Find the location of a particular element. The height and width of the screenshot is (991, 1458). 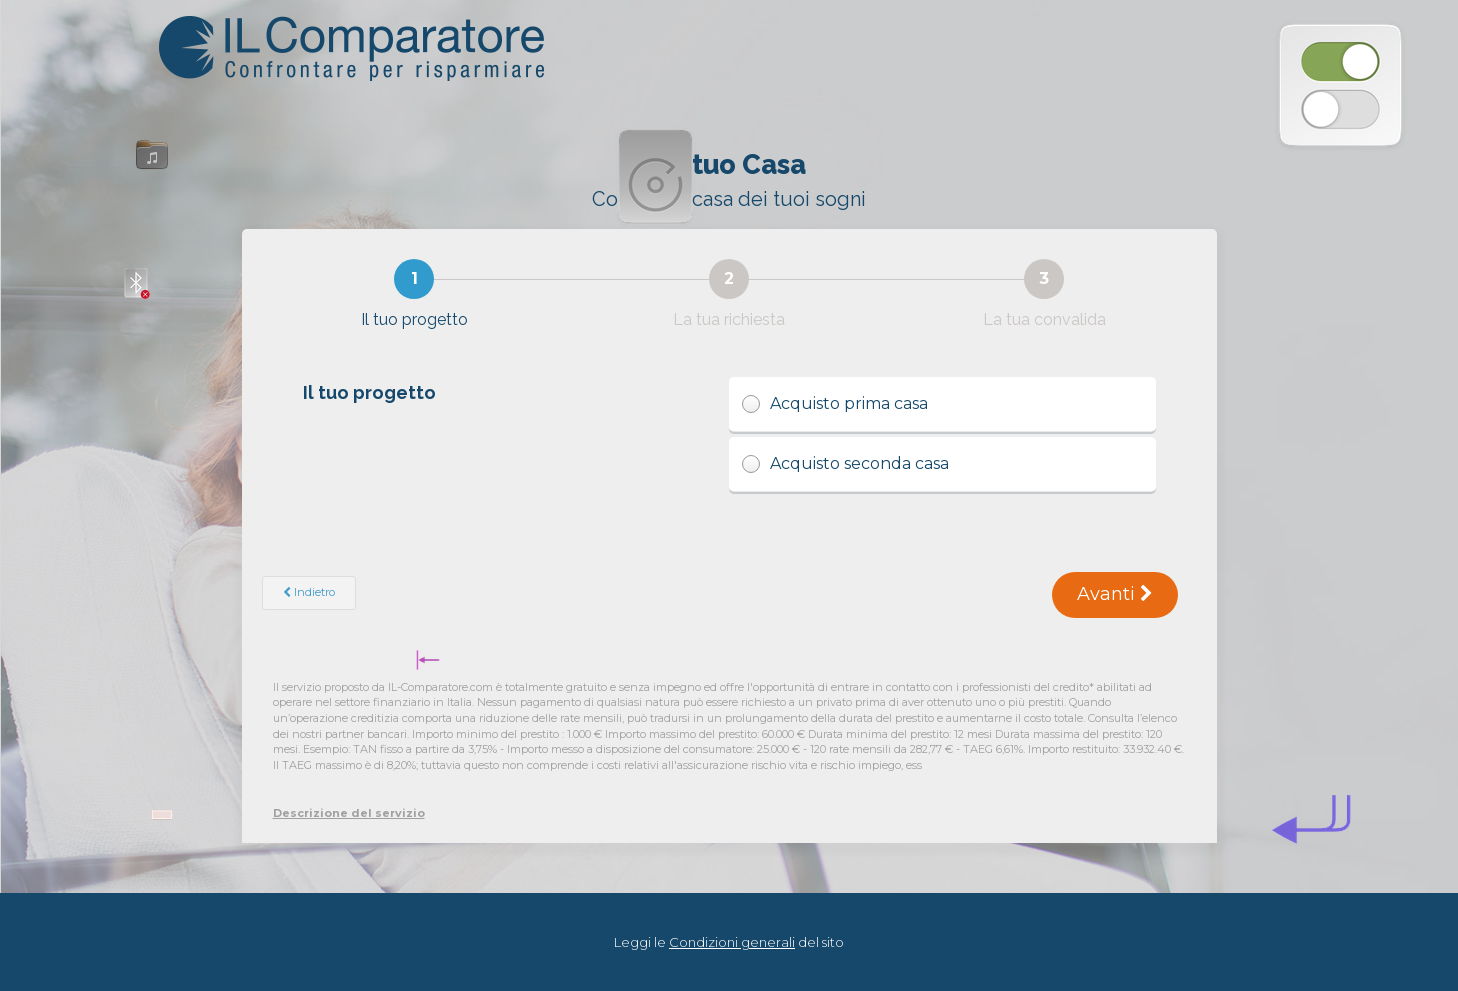

bluetooth is currently disabled is located at coordinates (136, 283).